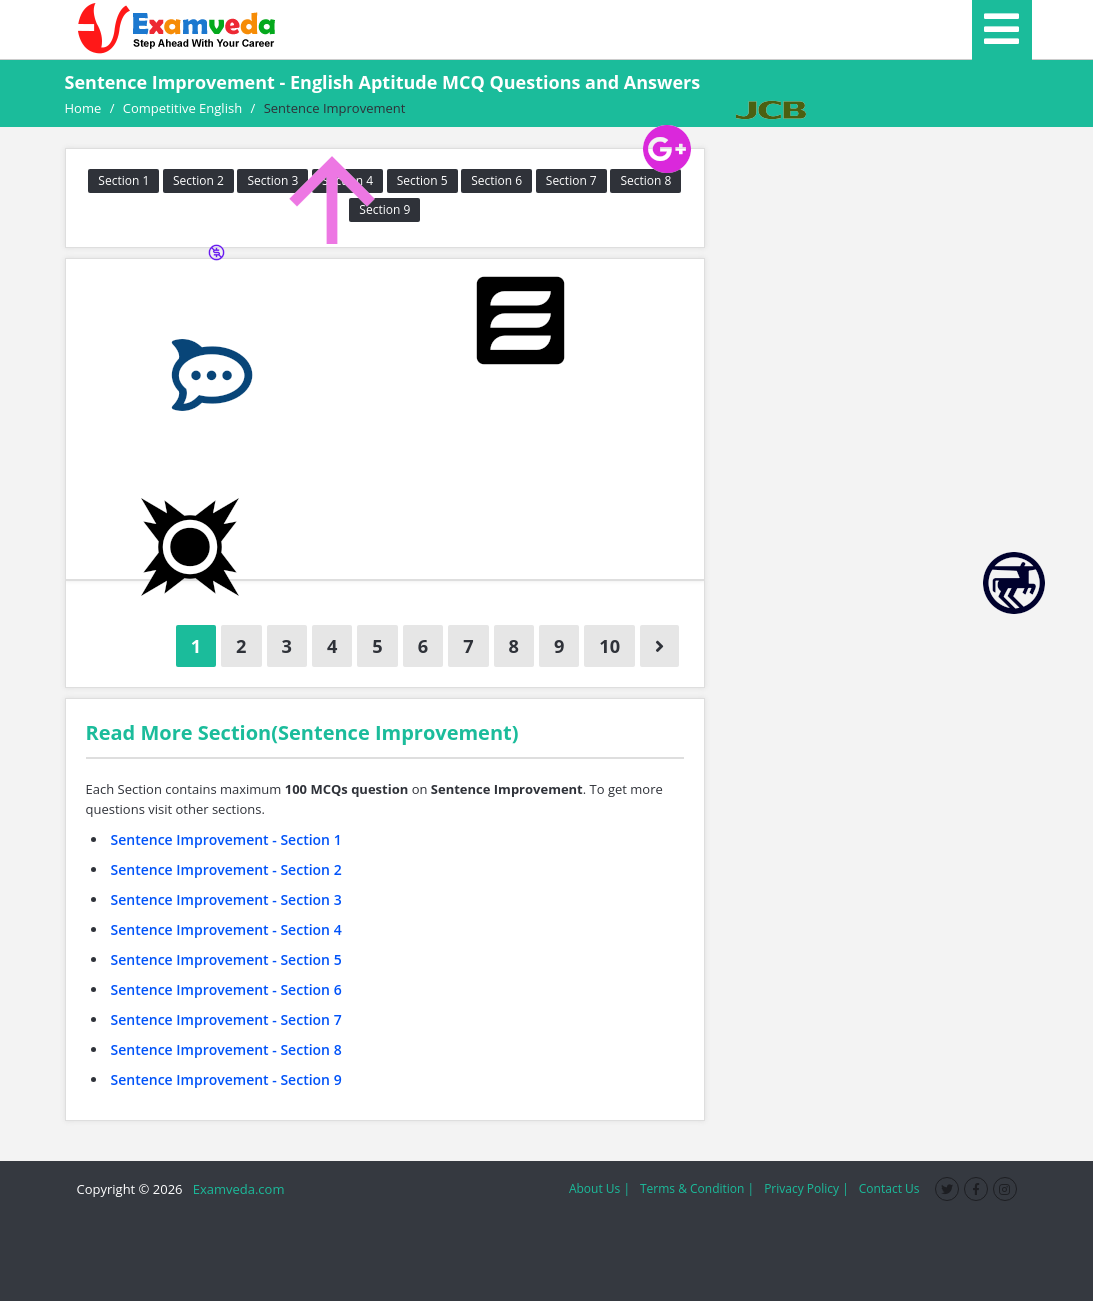 The image size is (1093, 1301). What do you see at coordinates (190, 547) in the screenshot?
I see `sith order logo from star wars` at bounding box center [190, 547].